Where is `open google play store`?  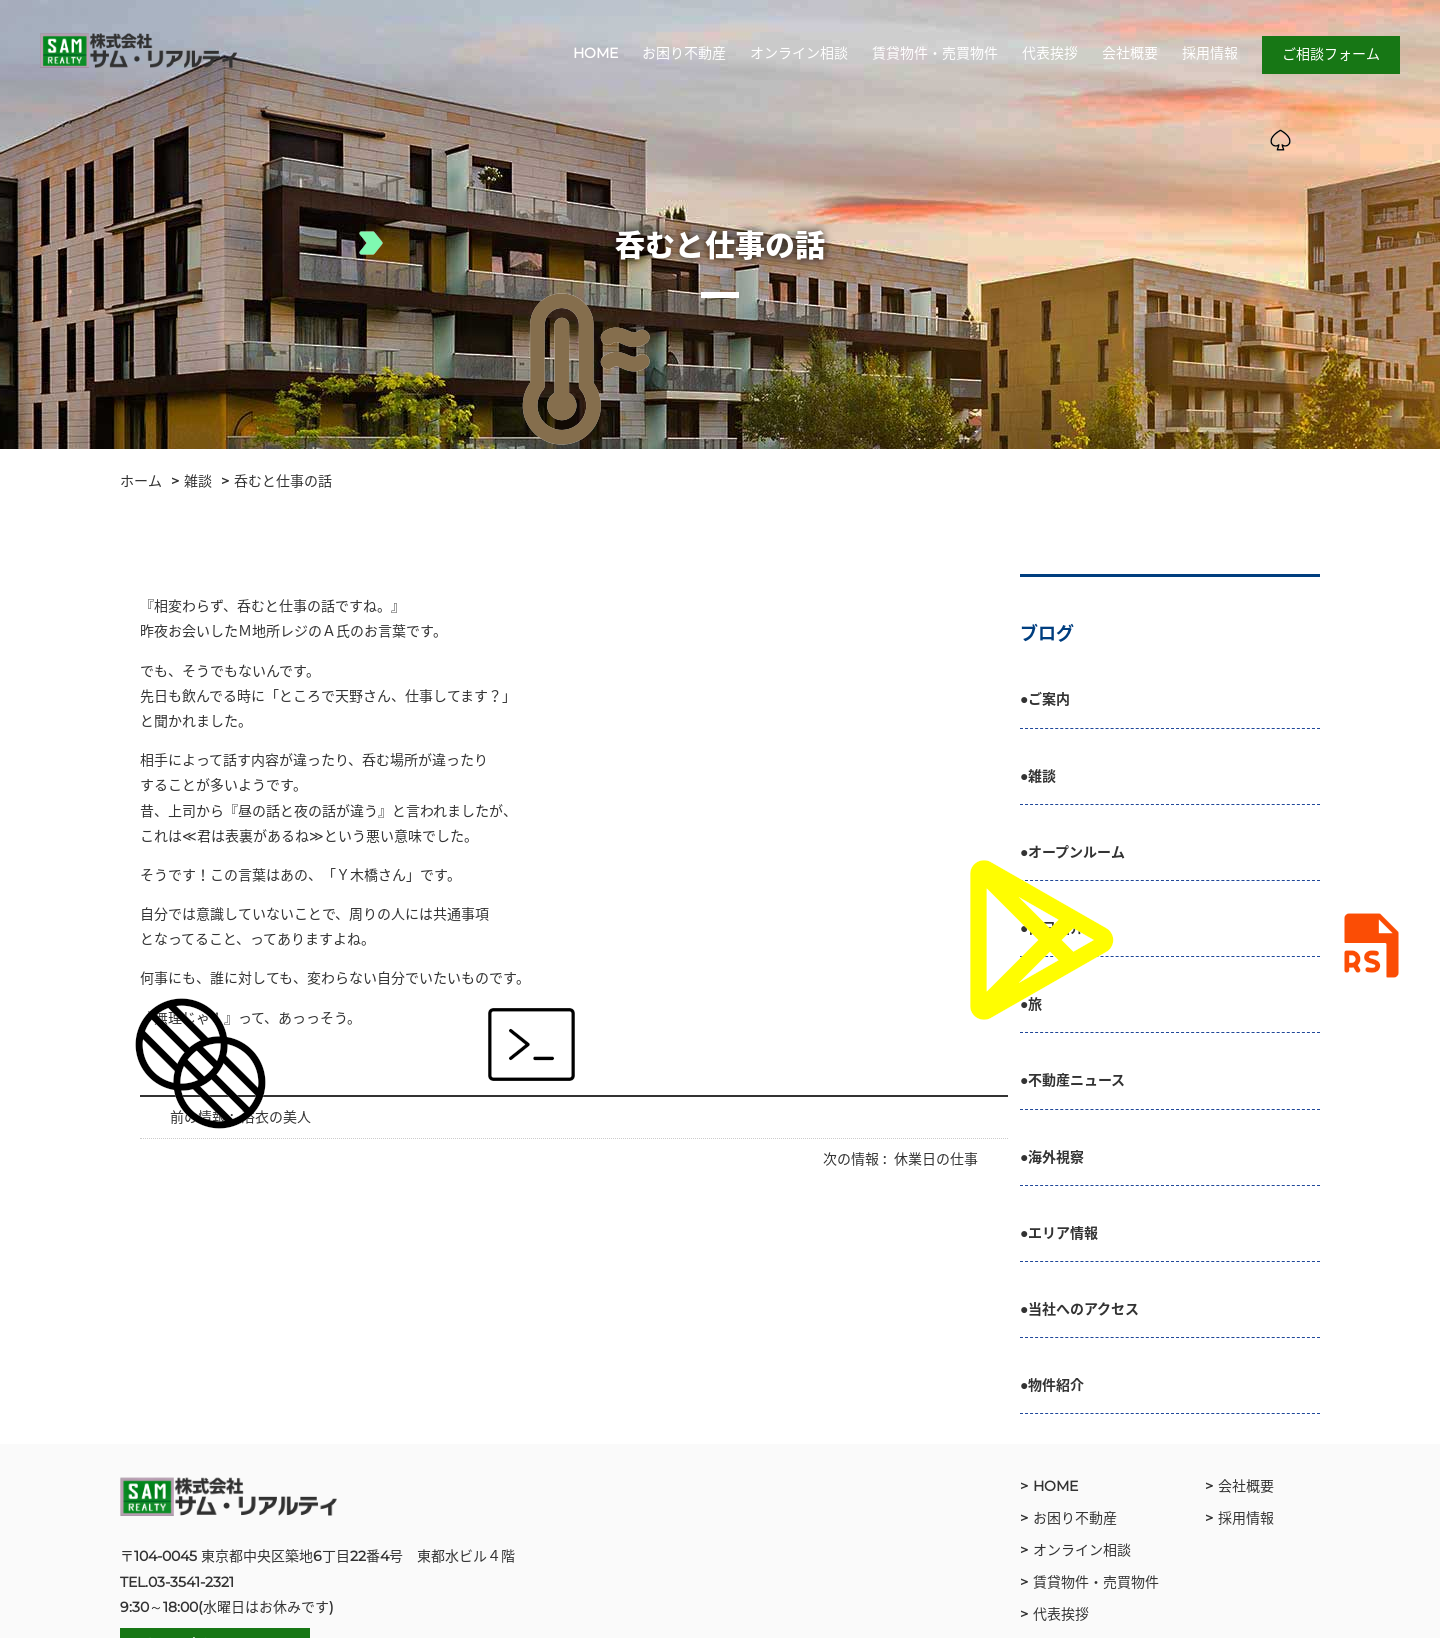 open google play store is located at coordinates (1028, 940).